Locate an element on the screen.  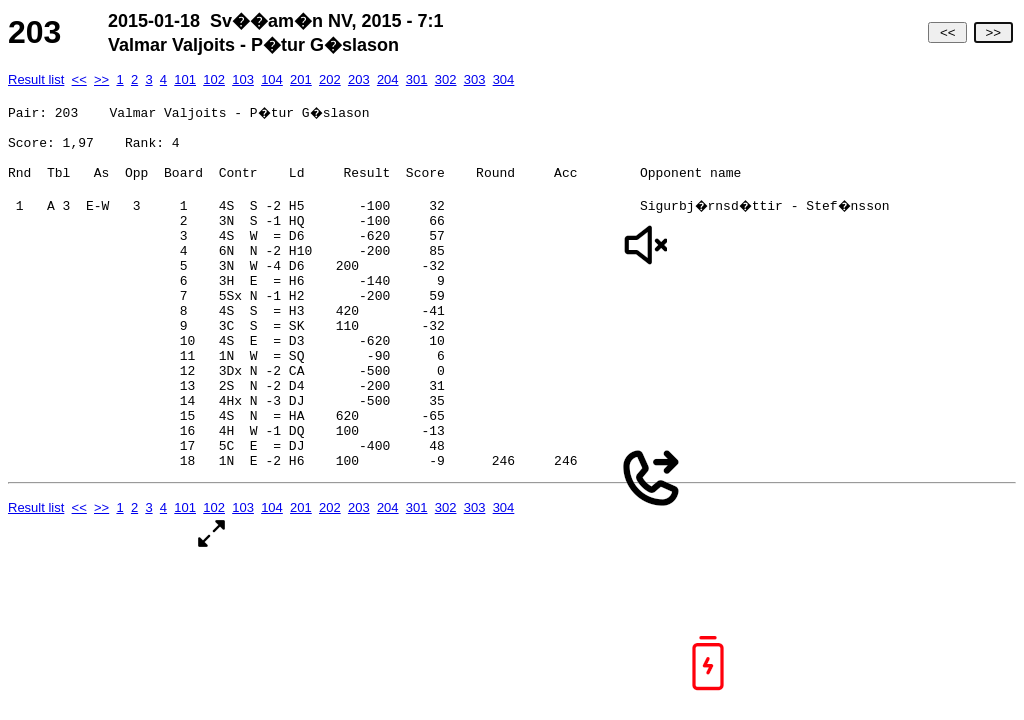
indicates device is currently charging is located at coordinates (708, 664).